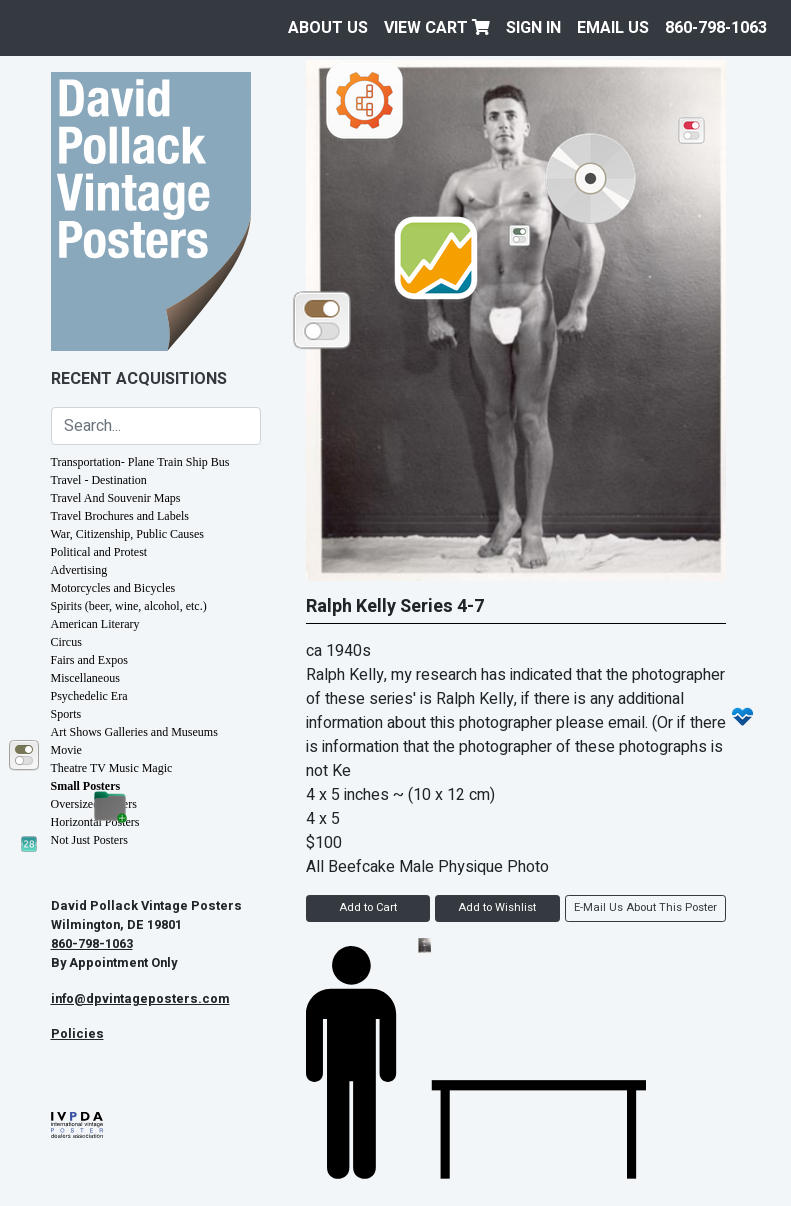 This screenshot has width=791, height=1206. What do you see at coordinates (742, 716) in the screenshot?
I see `open the health app` at bounding box center [742, 716].